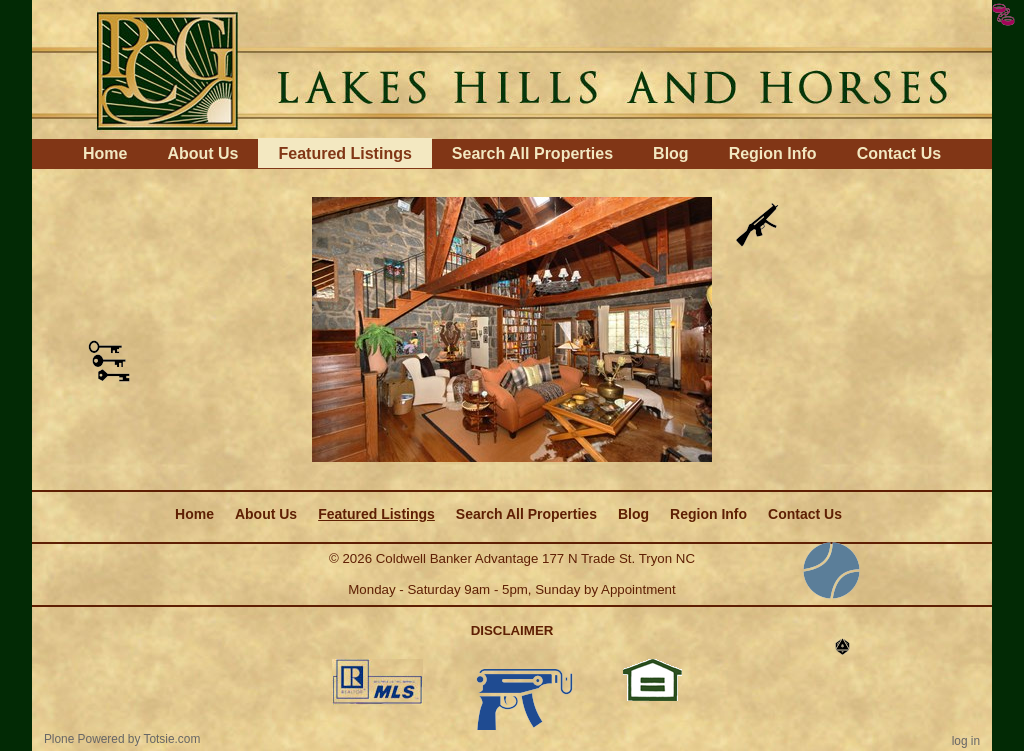 This screenshot has height=751, width=1024. What do you see at coordinates (1003, 14) in the screenshot?
I see `indicates a prisoner or captive character status` at bounding box center [1003, 14].